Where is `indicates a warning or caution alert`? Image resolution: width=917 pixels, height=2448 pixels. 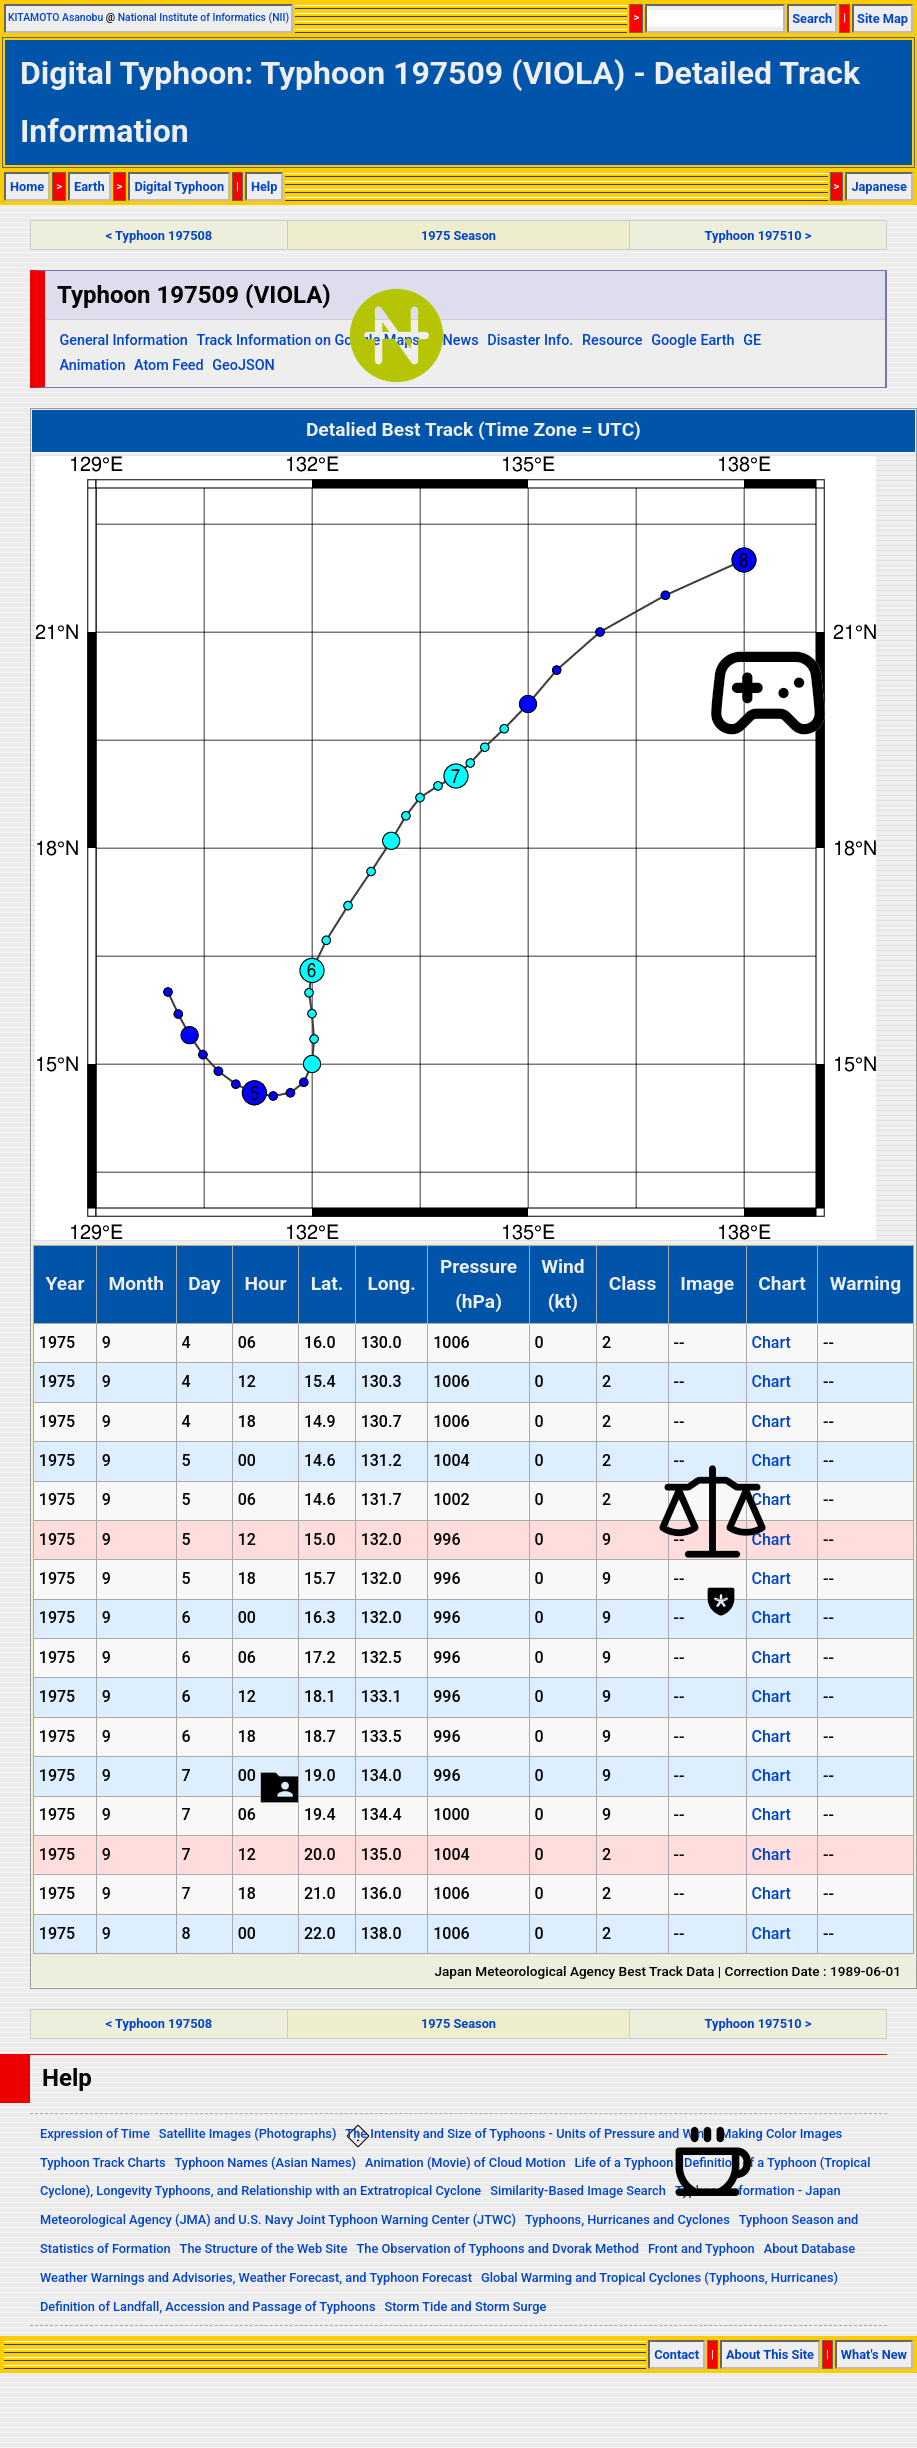
indicates a warning or caution alert is located at coordinates (358, 2136).